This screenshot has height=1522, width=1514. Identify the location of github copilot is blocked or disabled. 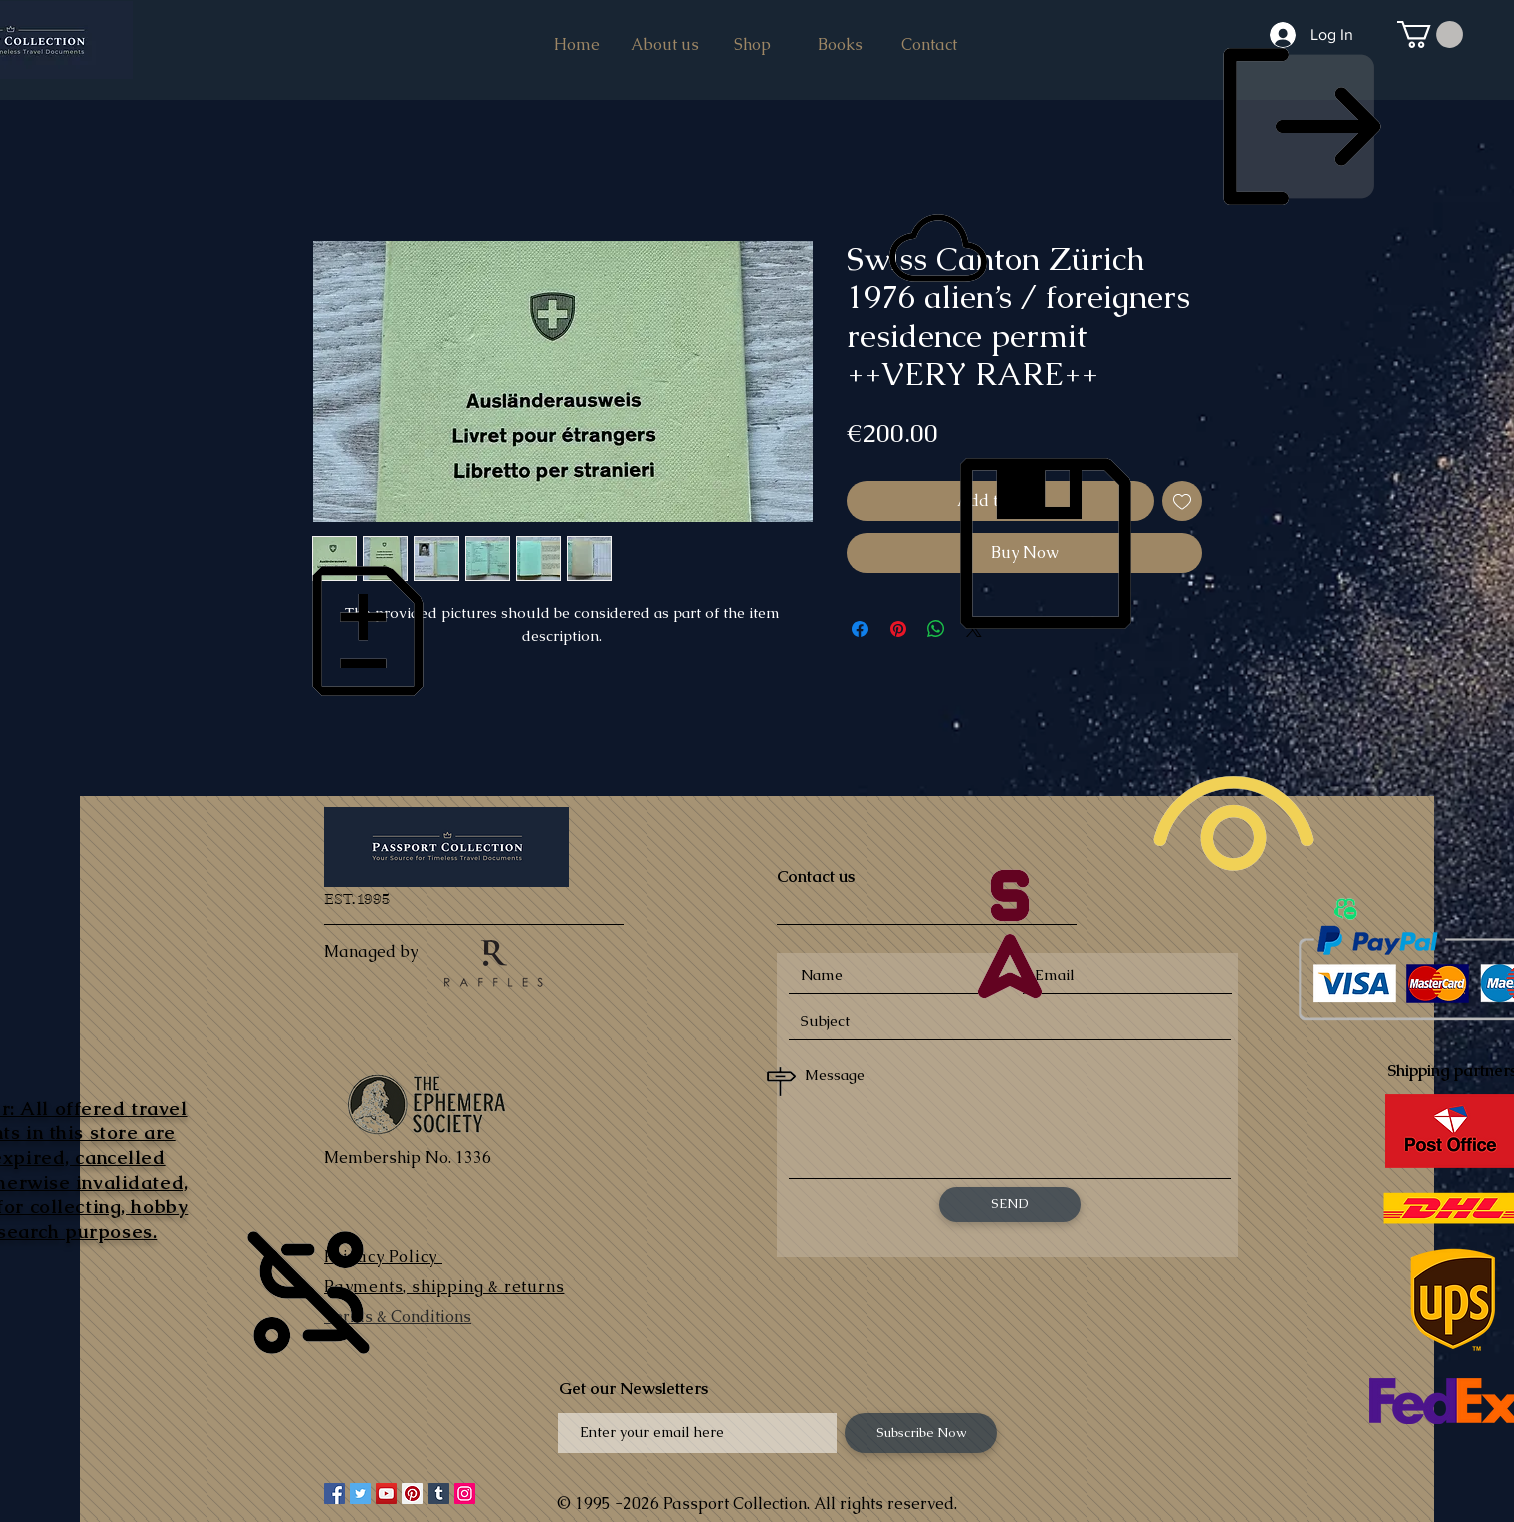
(1345, 908).